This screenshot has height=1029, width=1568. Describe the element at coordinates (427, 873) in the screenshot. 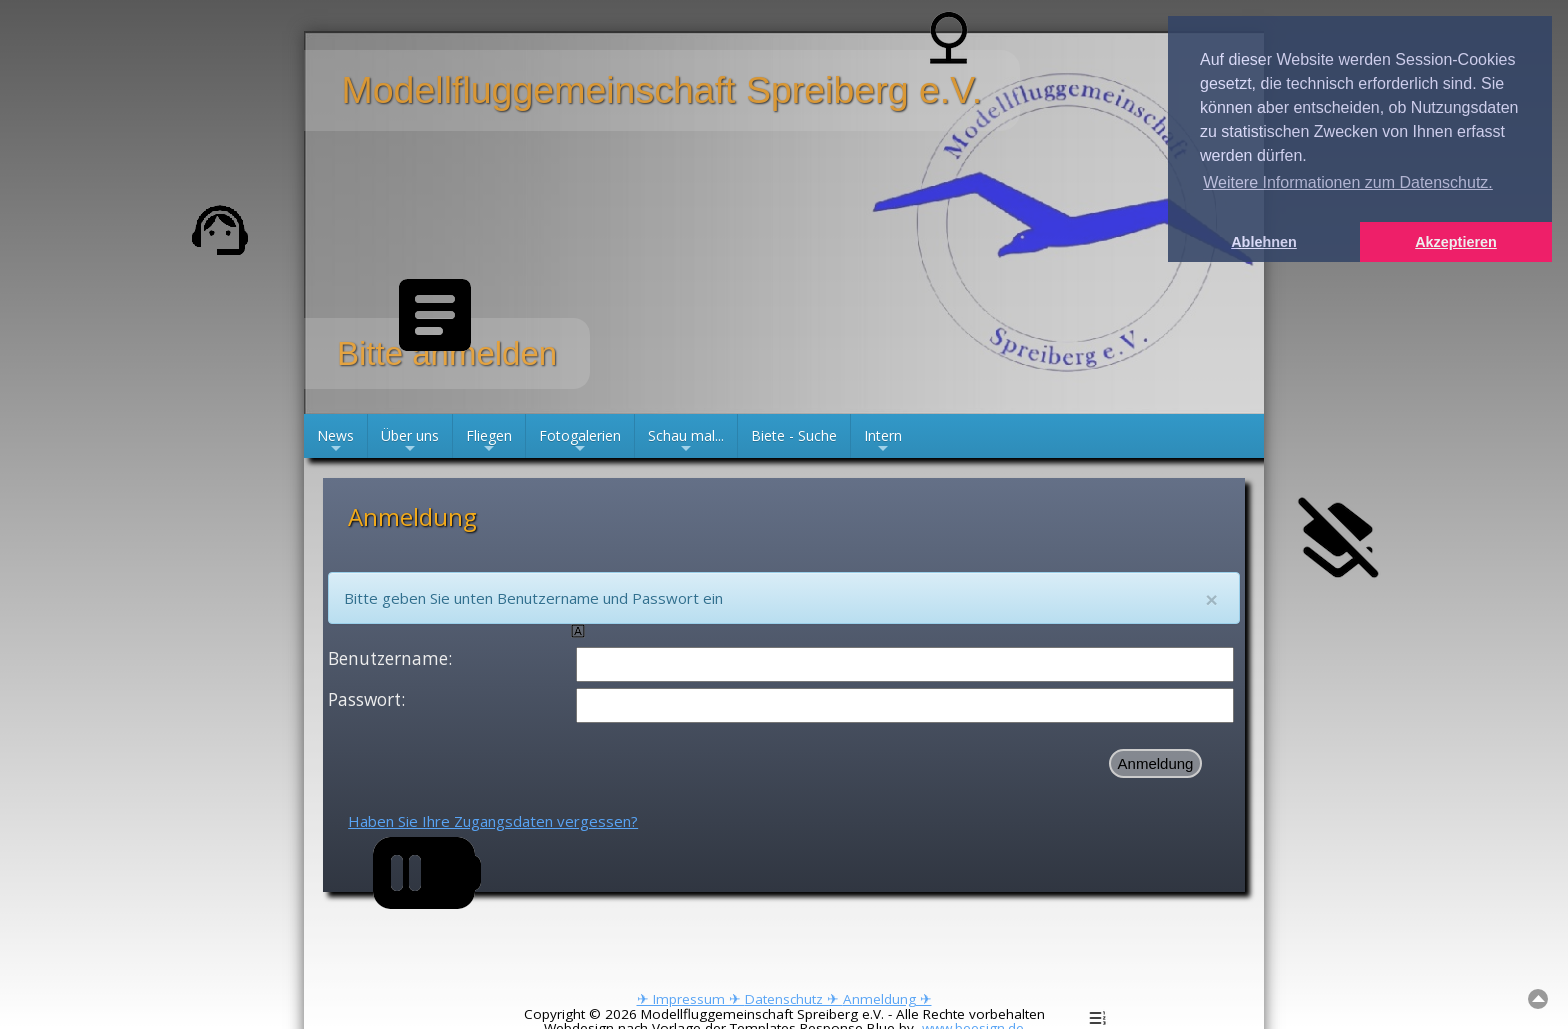

I see `indicates battery level at approximately 50% charge` at that location.